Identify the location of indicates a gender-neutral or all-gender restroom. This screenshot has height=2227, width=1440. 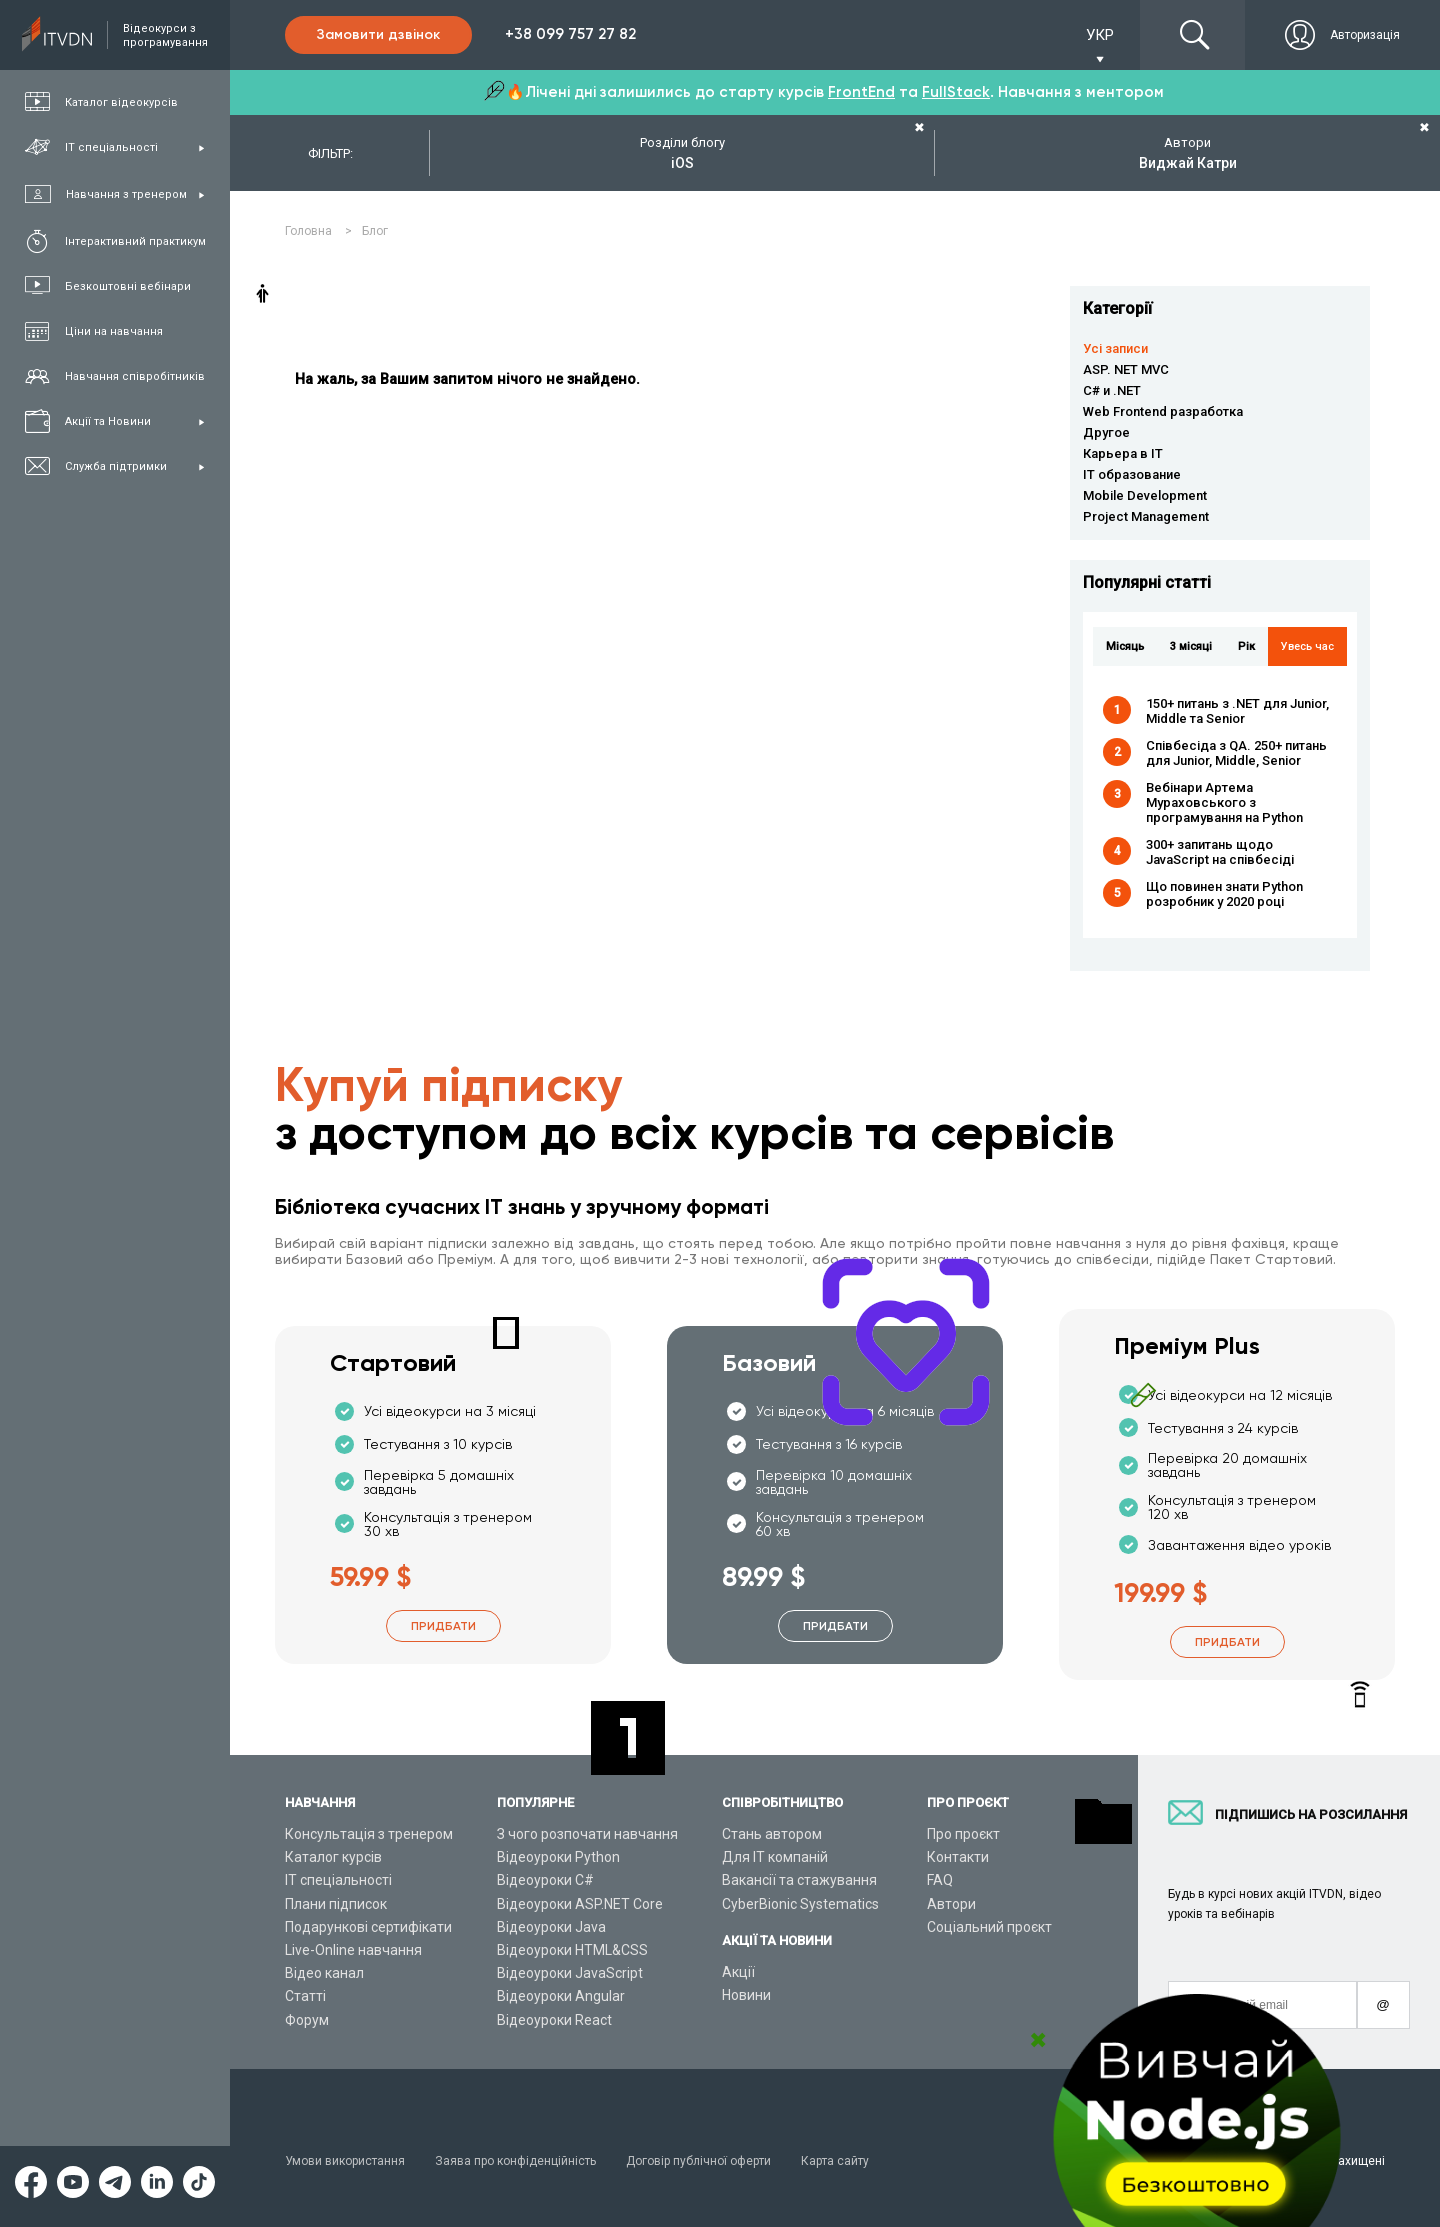
(262, 293).